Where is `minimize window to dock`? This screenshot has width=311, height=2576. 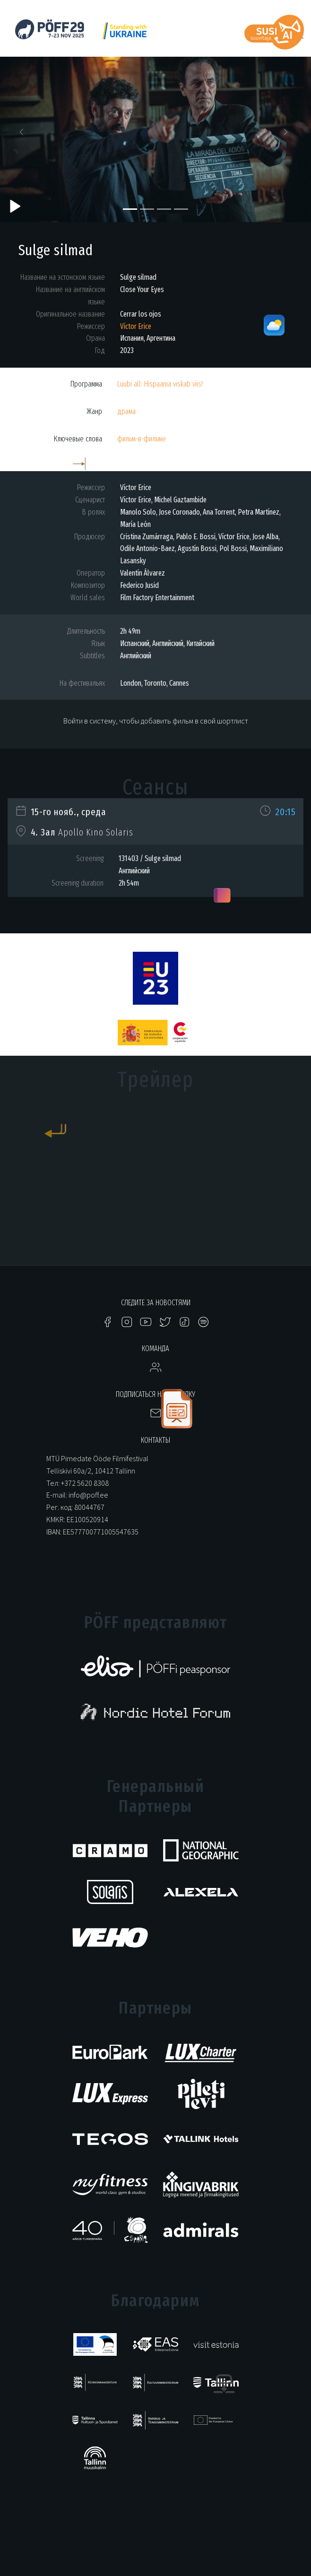 minimize window to dock is located at coordinates (224, 2384).